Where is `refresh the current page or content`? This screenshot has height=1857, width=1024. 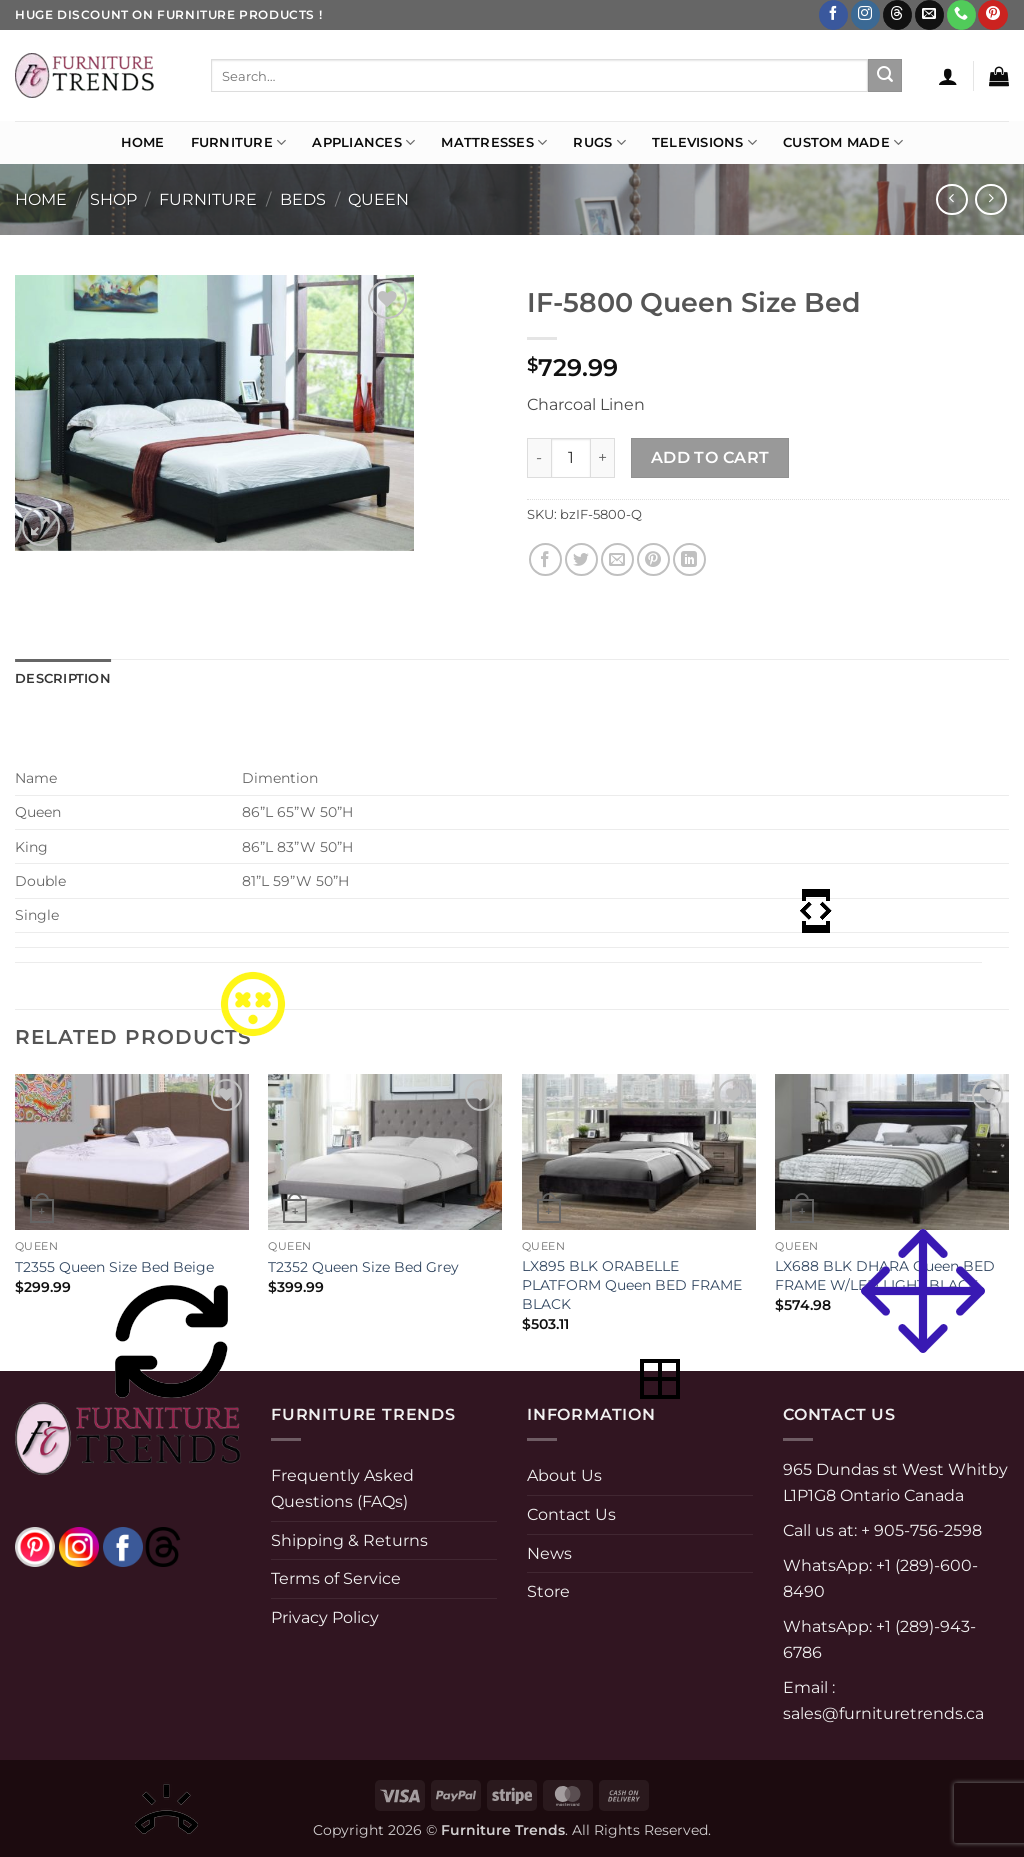 refresh the current page or content is located at coordinates (171, 1341).